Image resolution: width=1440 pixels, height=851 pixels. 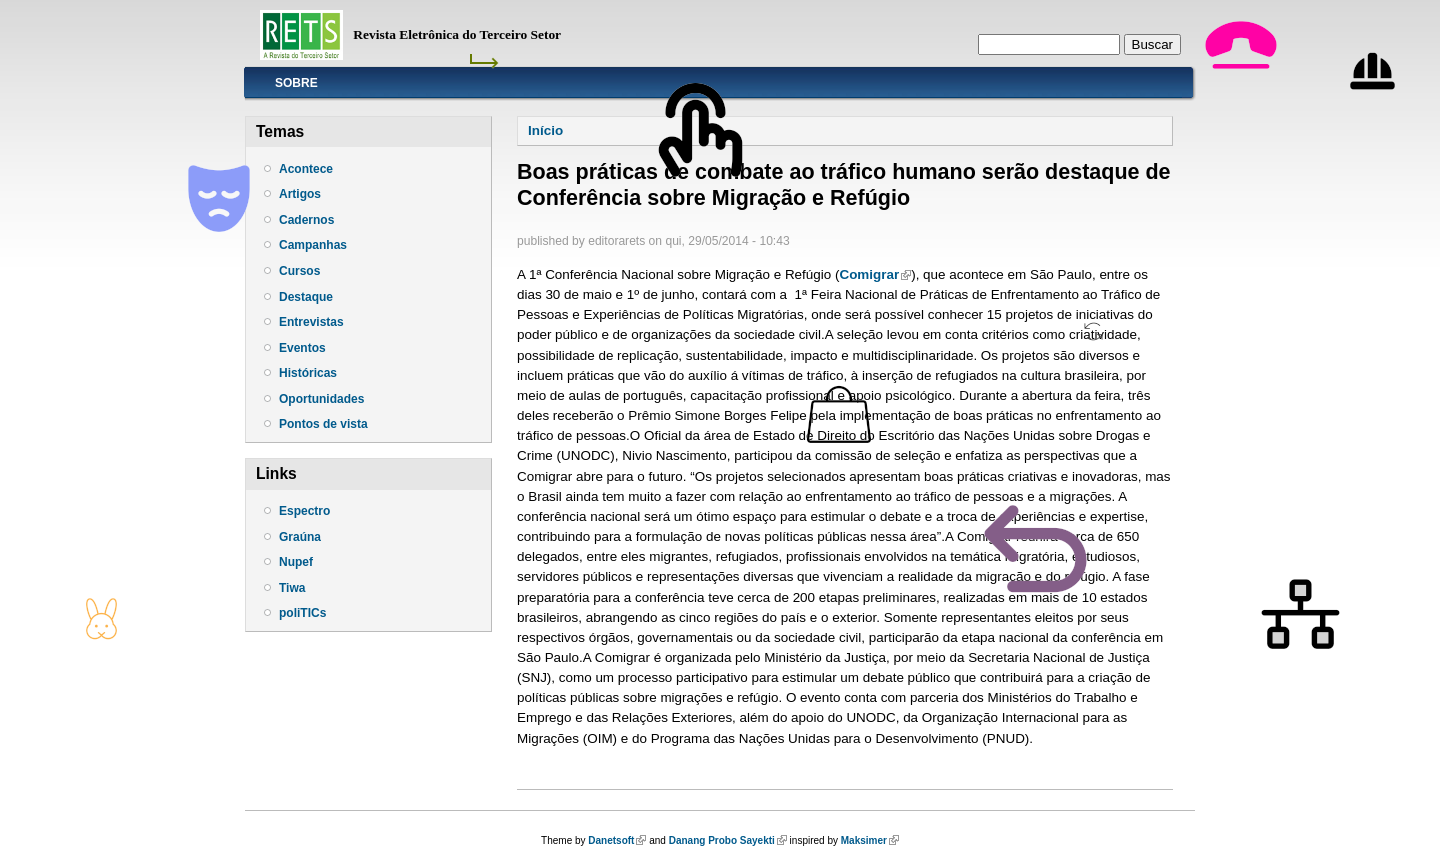 What do you see at coordinates (1241, 45) in the screenshot?
I see `end the current phone call` at bounding box center [1241, 45].